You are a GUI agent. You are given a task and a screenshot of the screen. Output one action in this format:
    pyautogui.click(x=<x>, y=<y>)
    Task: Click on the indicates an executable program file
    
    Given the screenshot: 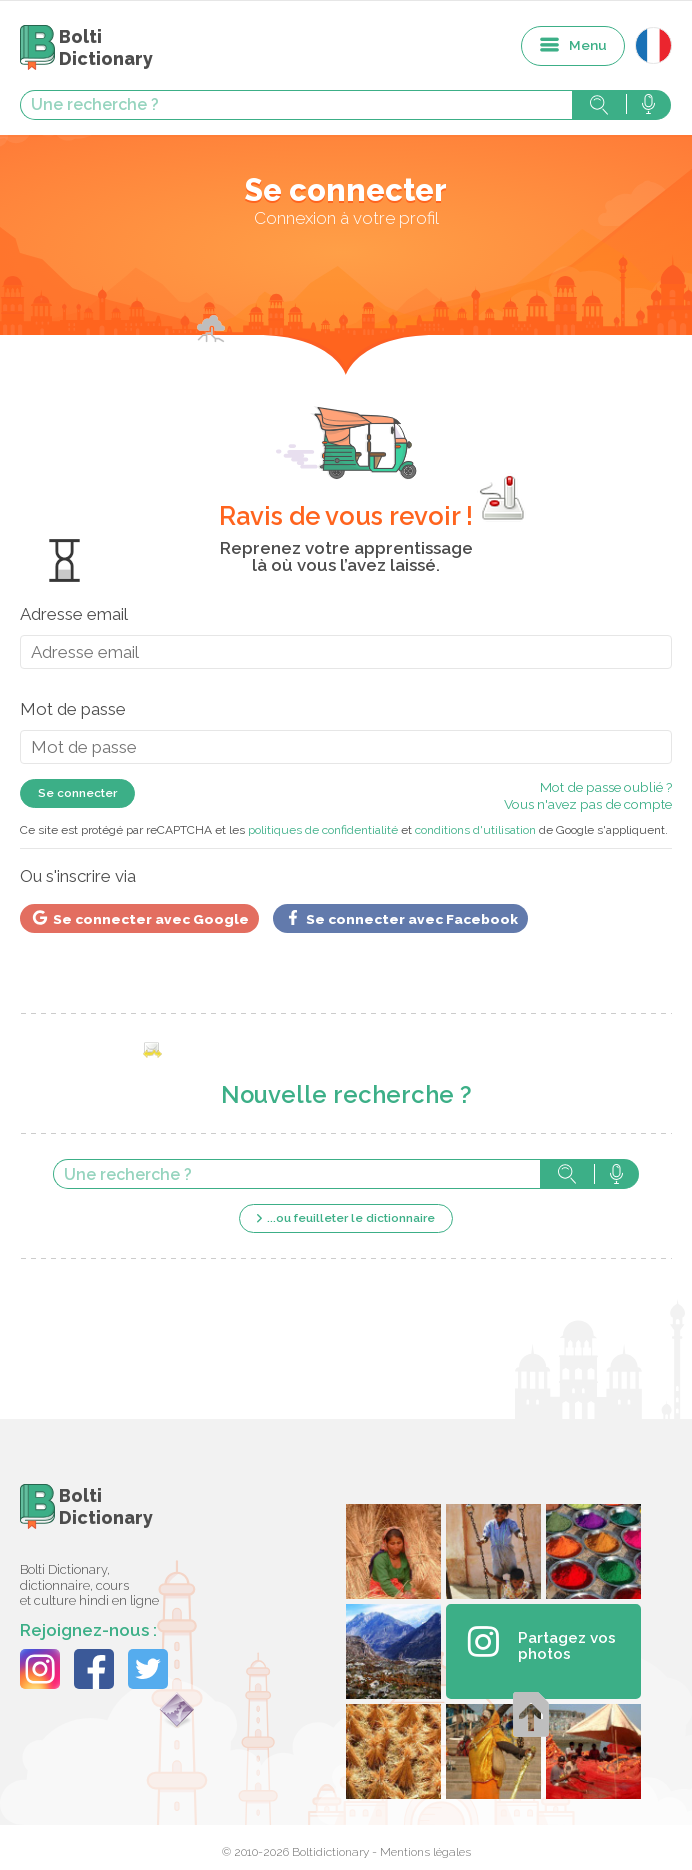 What is the action you would take?
    pyautogui.click(x=177, y=1710)
    